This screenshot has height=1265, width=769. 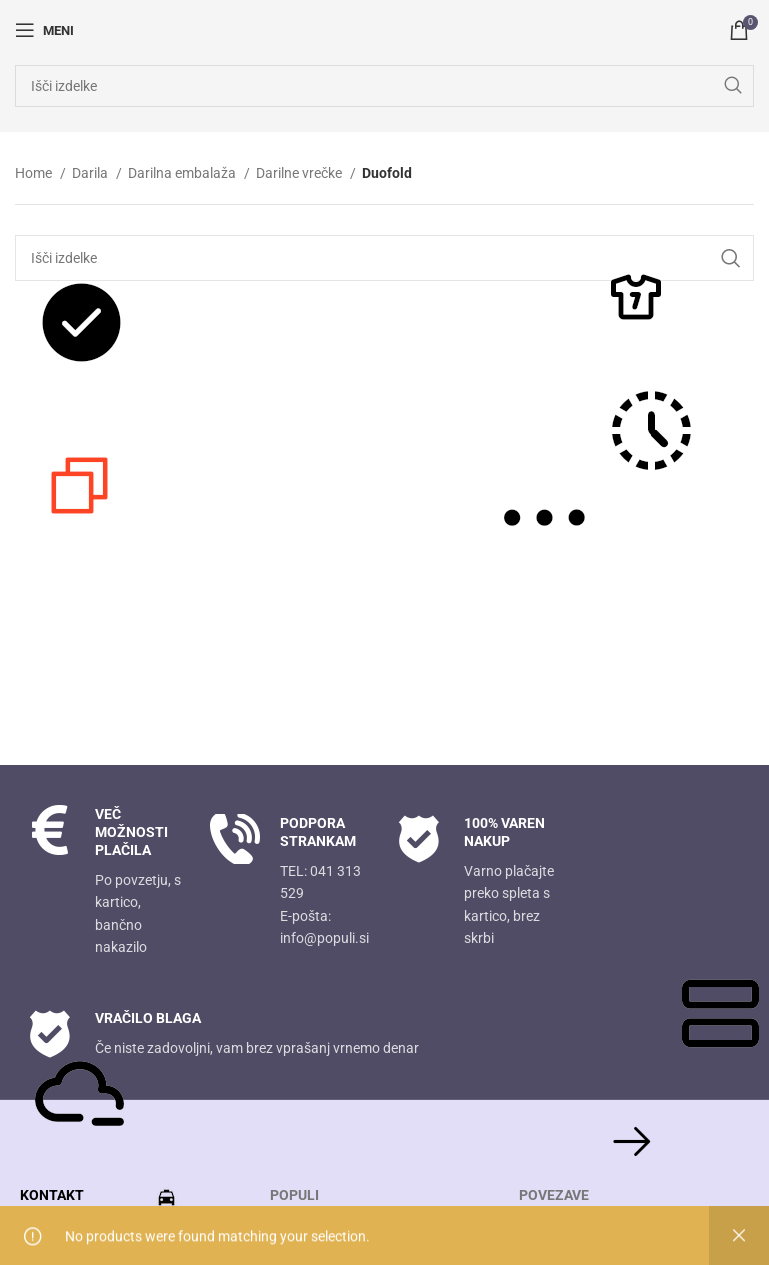 What do you see at coordinates (632, 1141) in the screenshot?
I see `navigate to the next item or page` at bounding box center [632, 1141].